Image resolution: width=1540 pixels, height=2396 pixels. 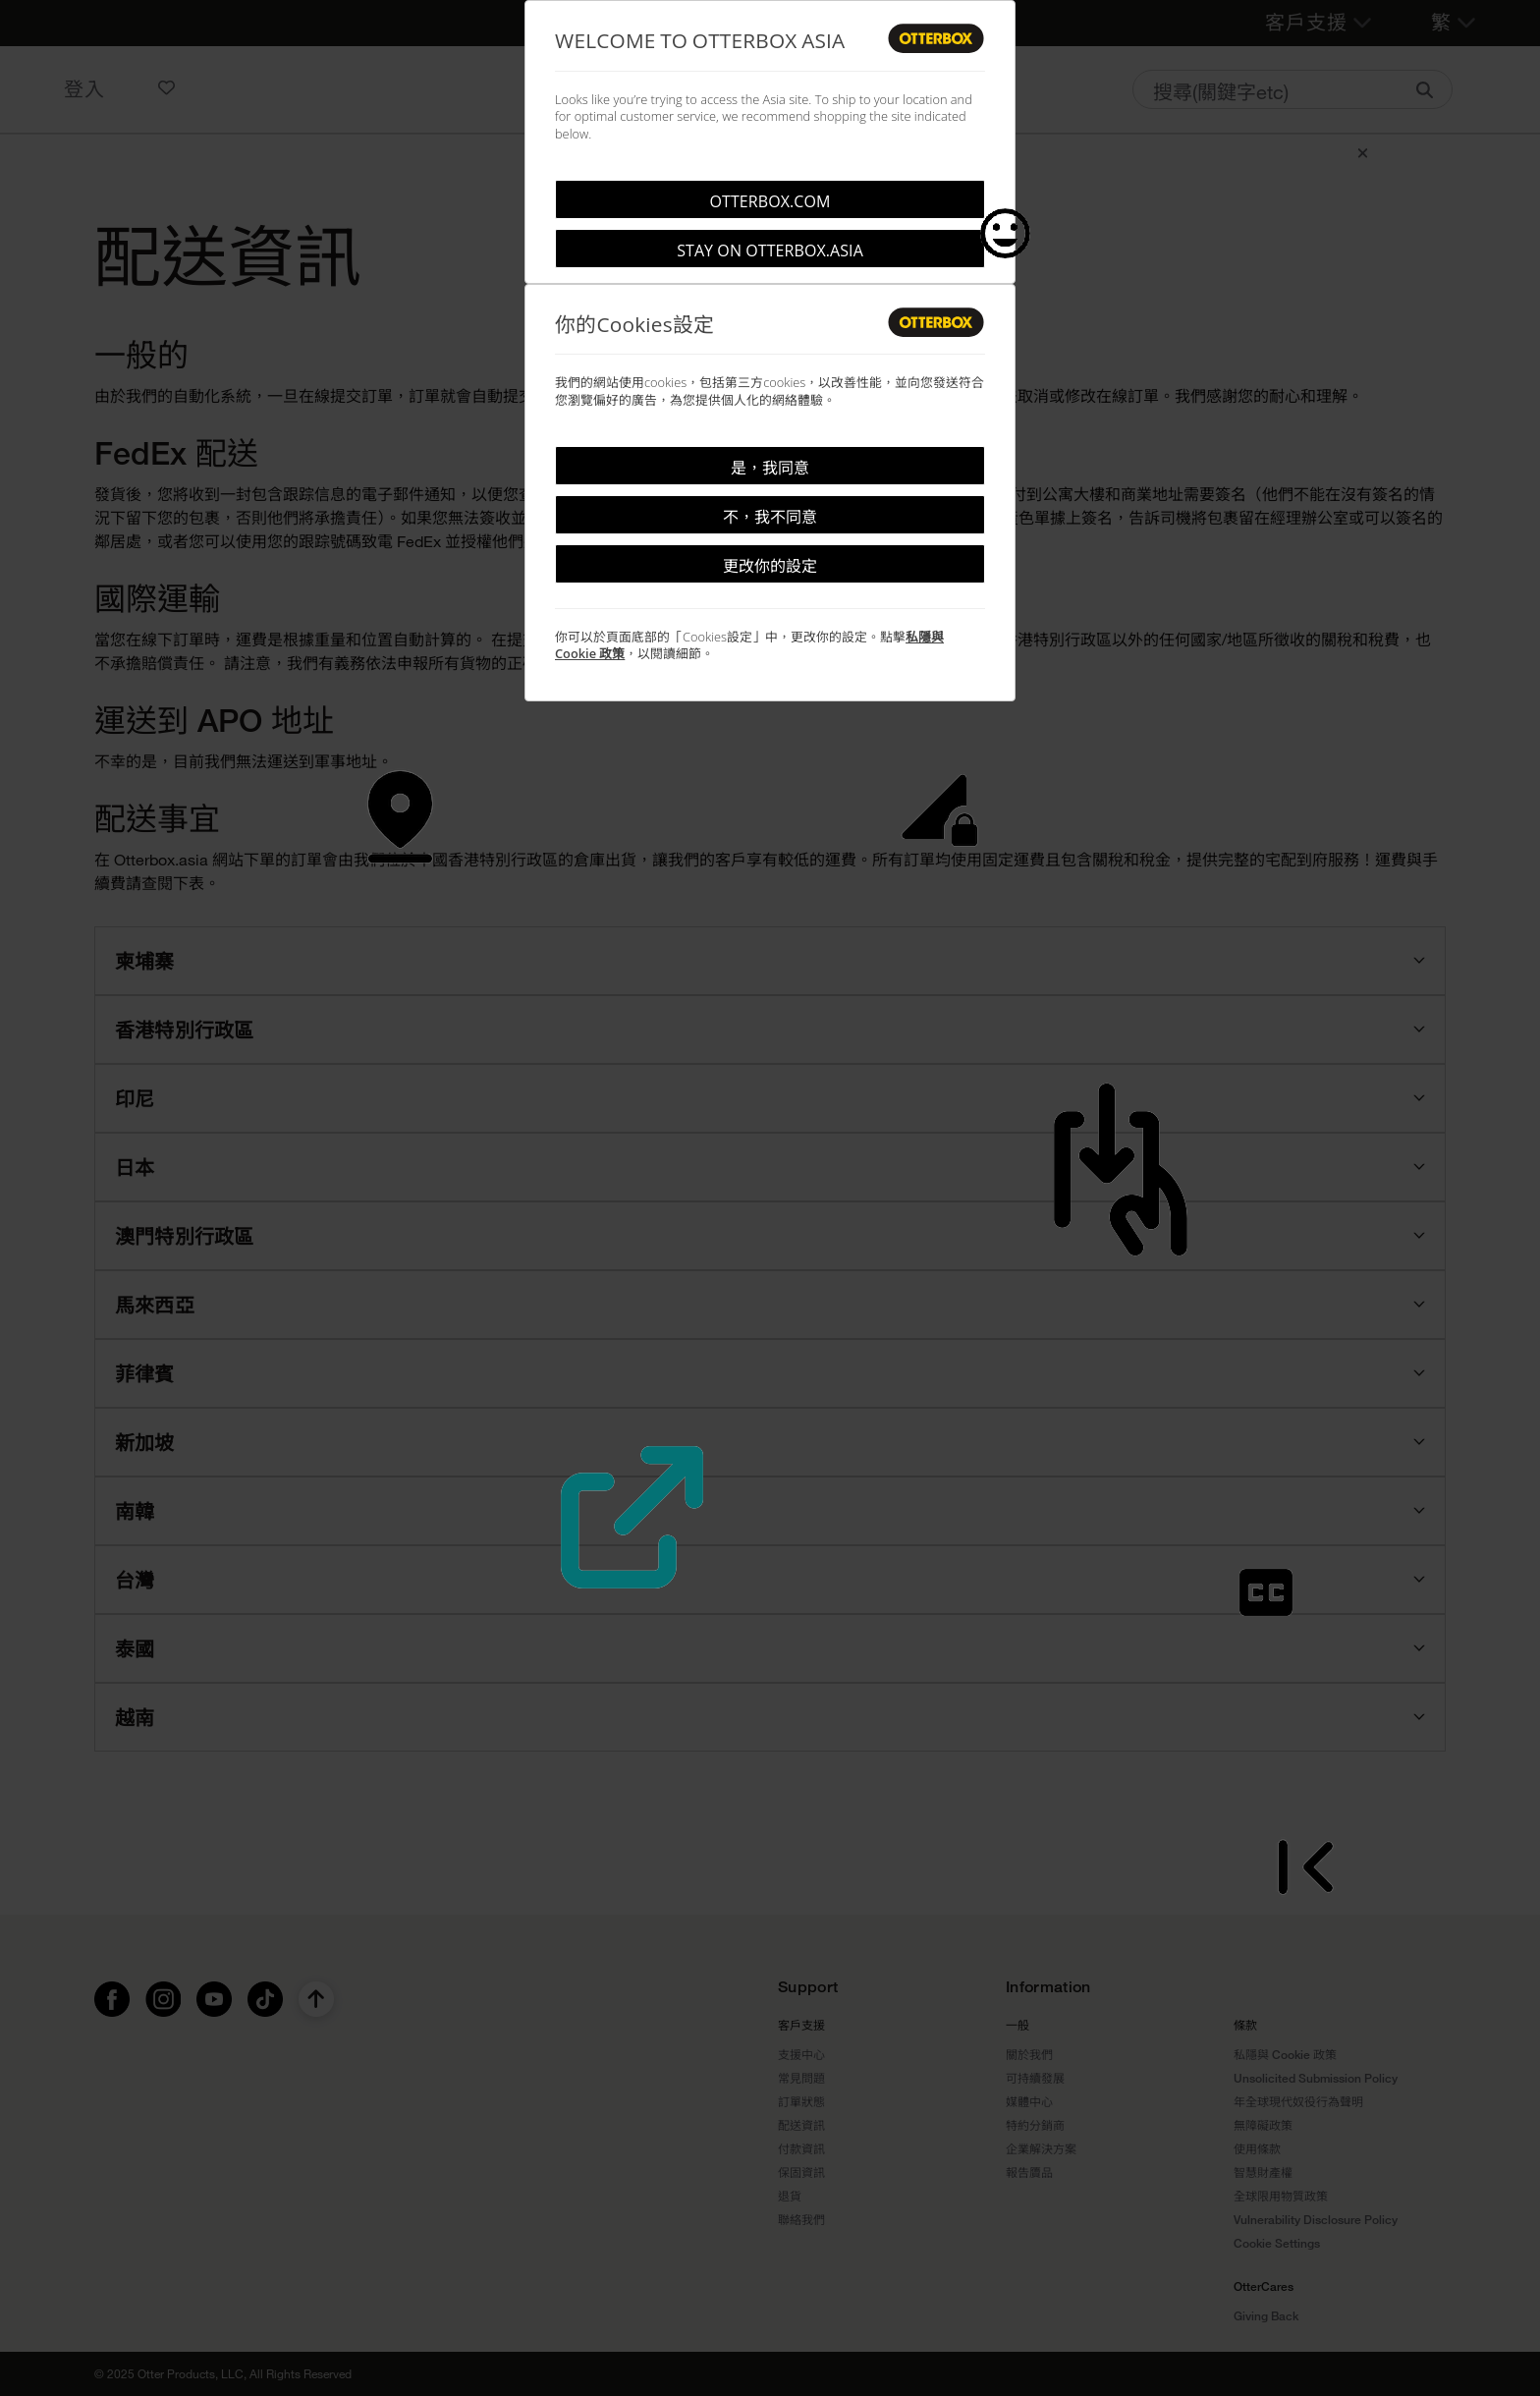 I want to click on toggle closed captions on video, so click(x=1266, y=1592).